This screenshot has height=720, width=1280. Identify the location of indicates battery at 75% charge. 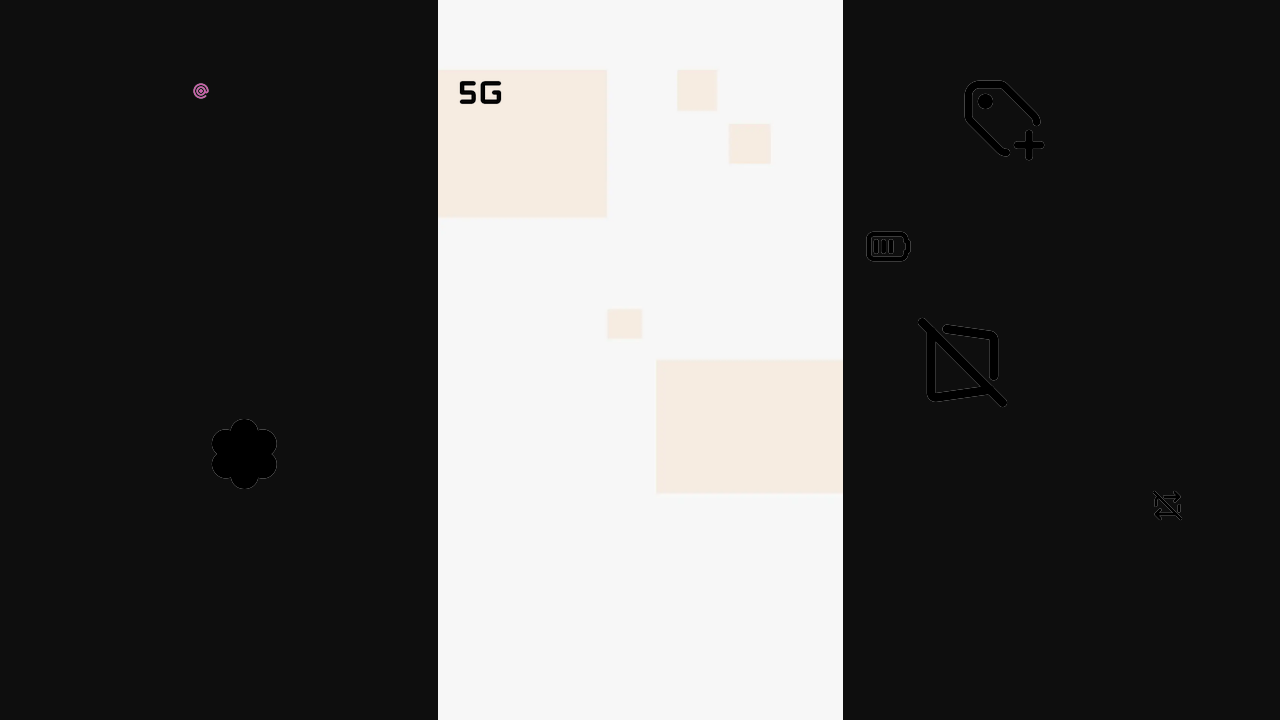
(888, 246).